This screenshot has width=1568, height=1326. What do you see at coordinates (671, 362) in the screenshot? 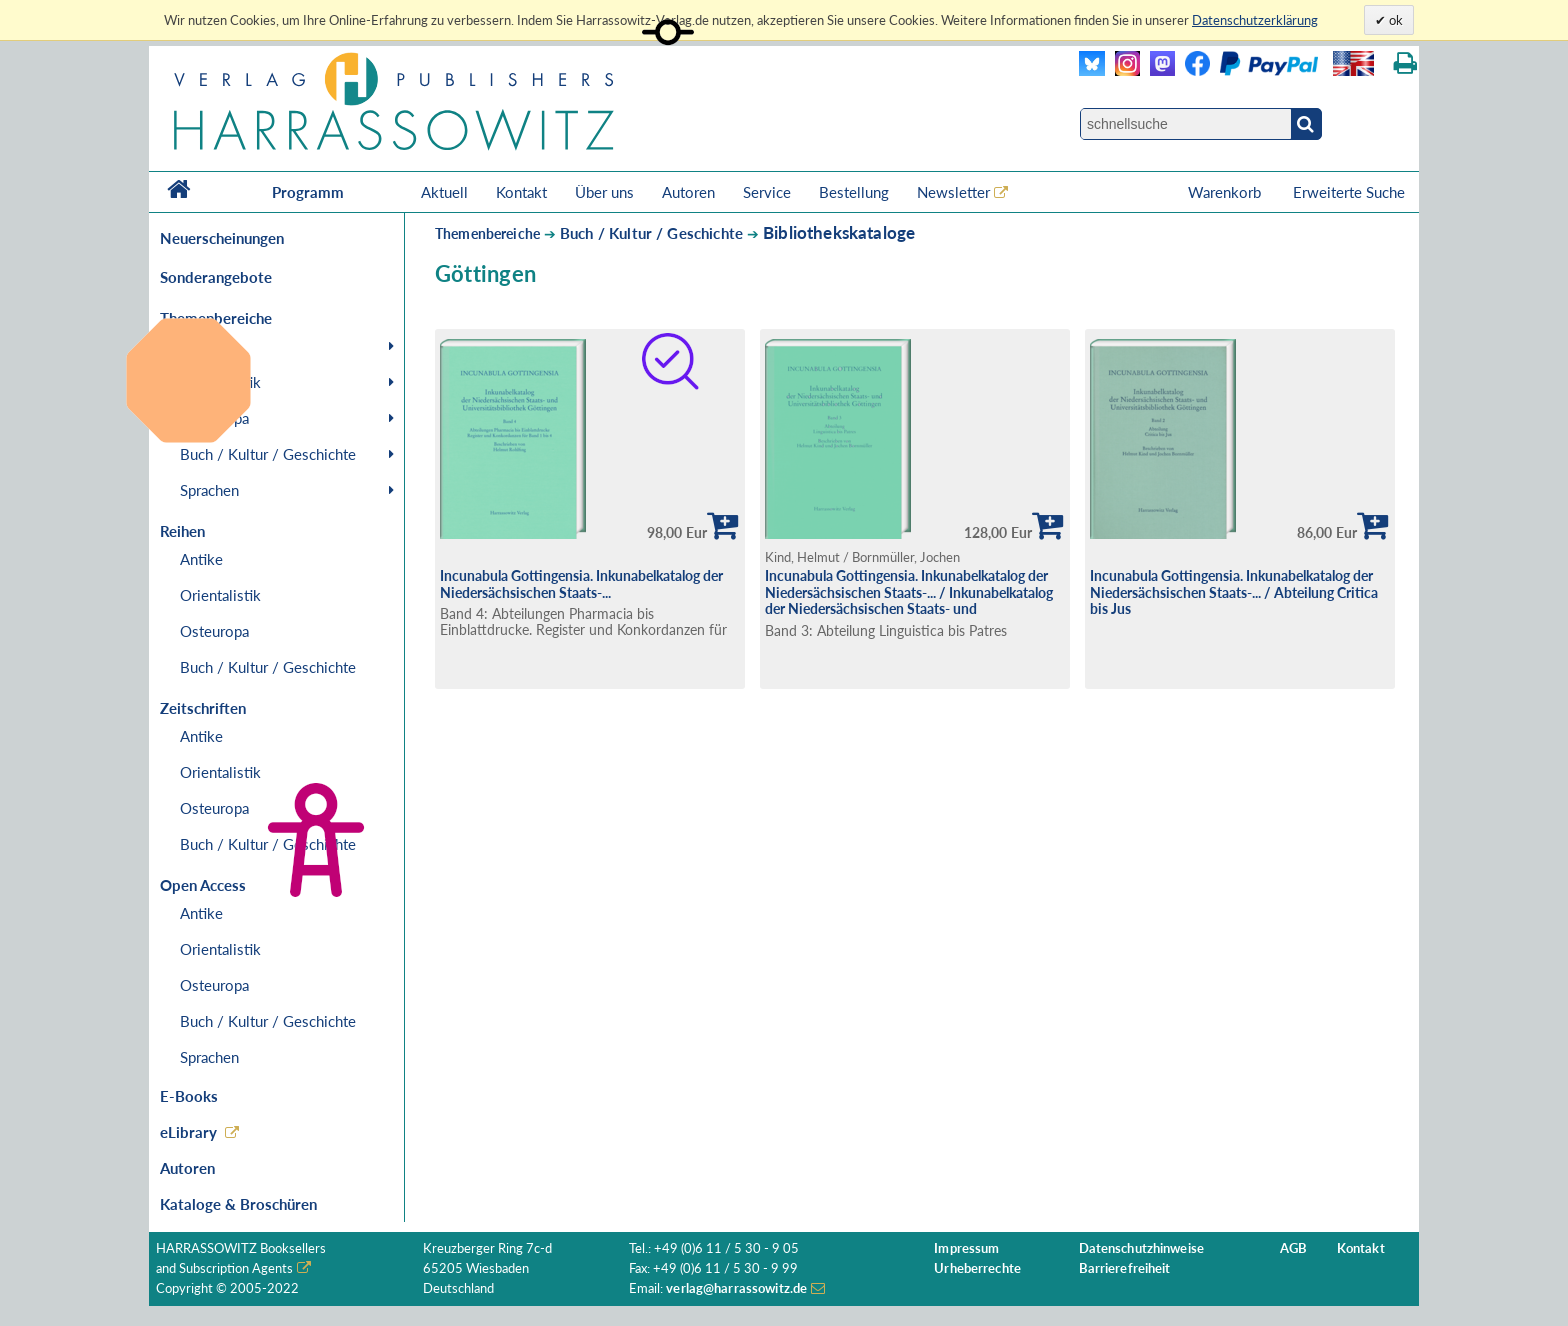
I see `code scan completed successfully` at bounding box center [671, 362].